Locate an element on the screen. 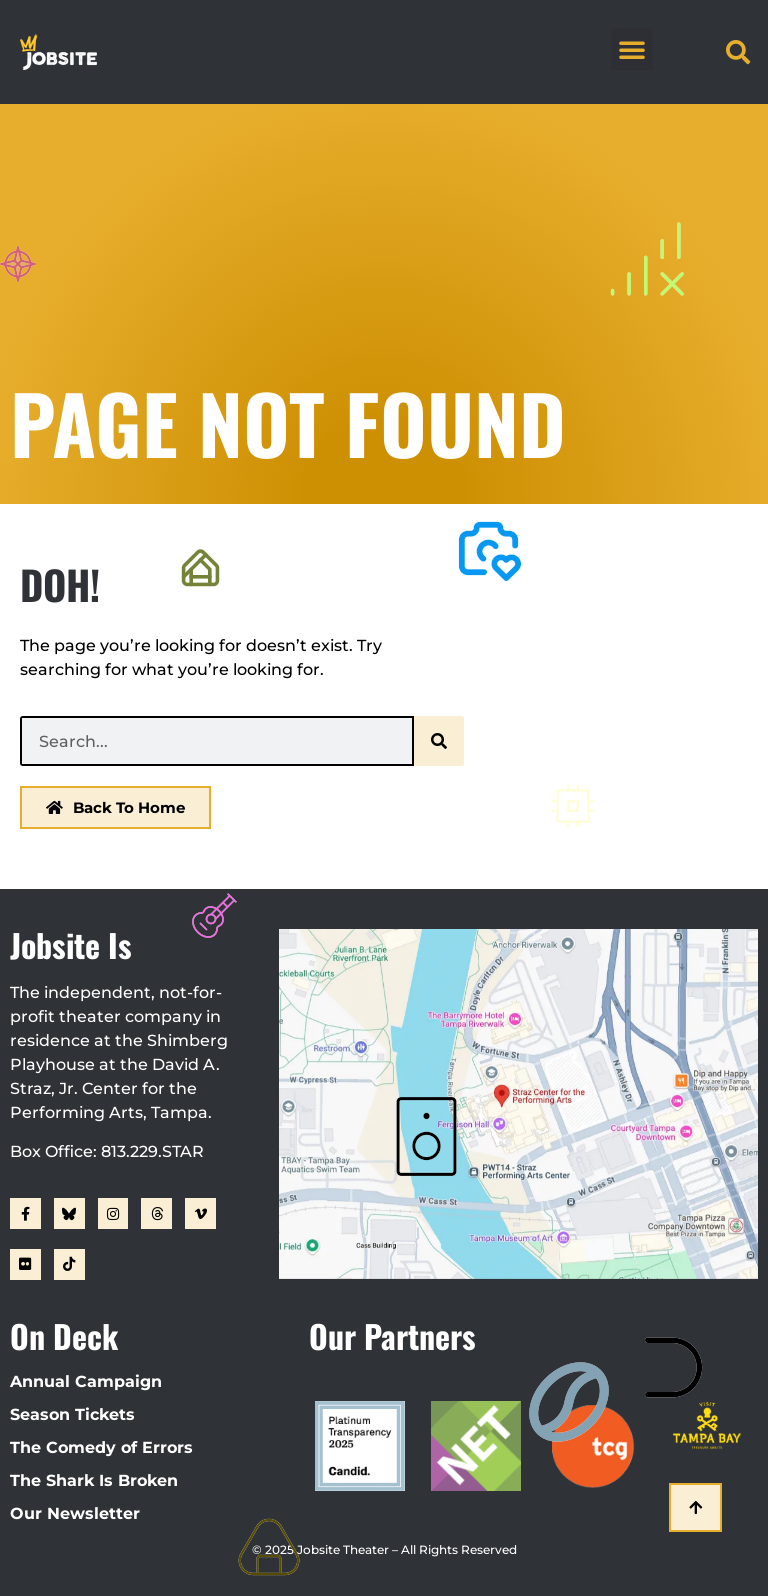 This screenshot has height=1596, width=768. browse Japanese food options is located at coordinates (269, 1547).